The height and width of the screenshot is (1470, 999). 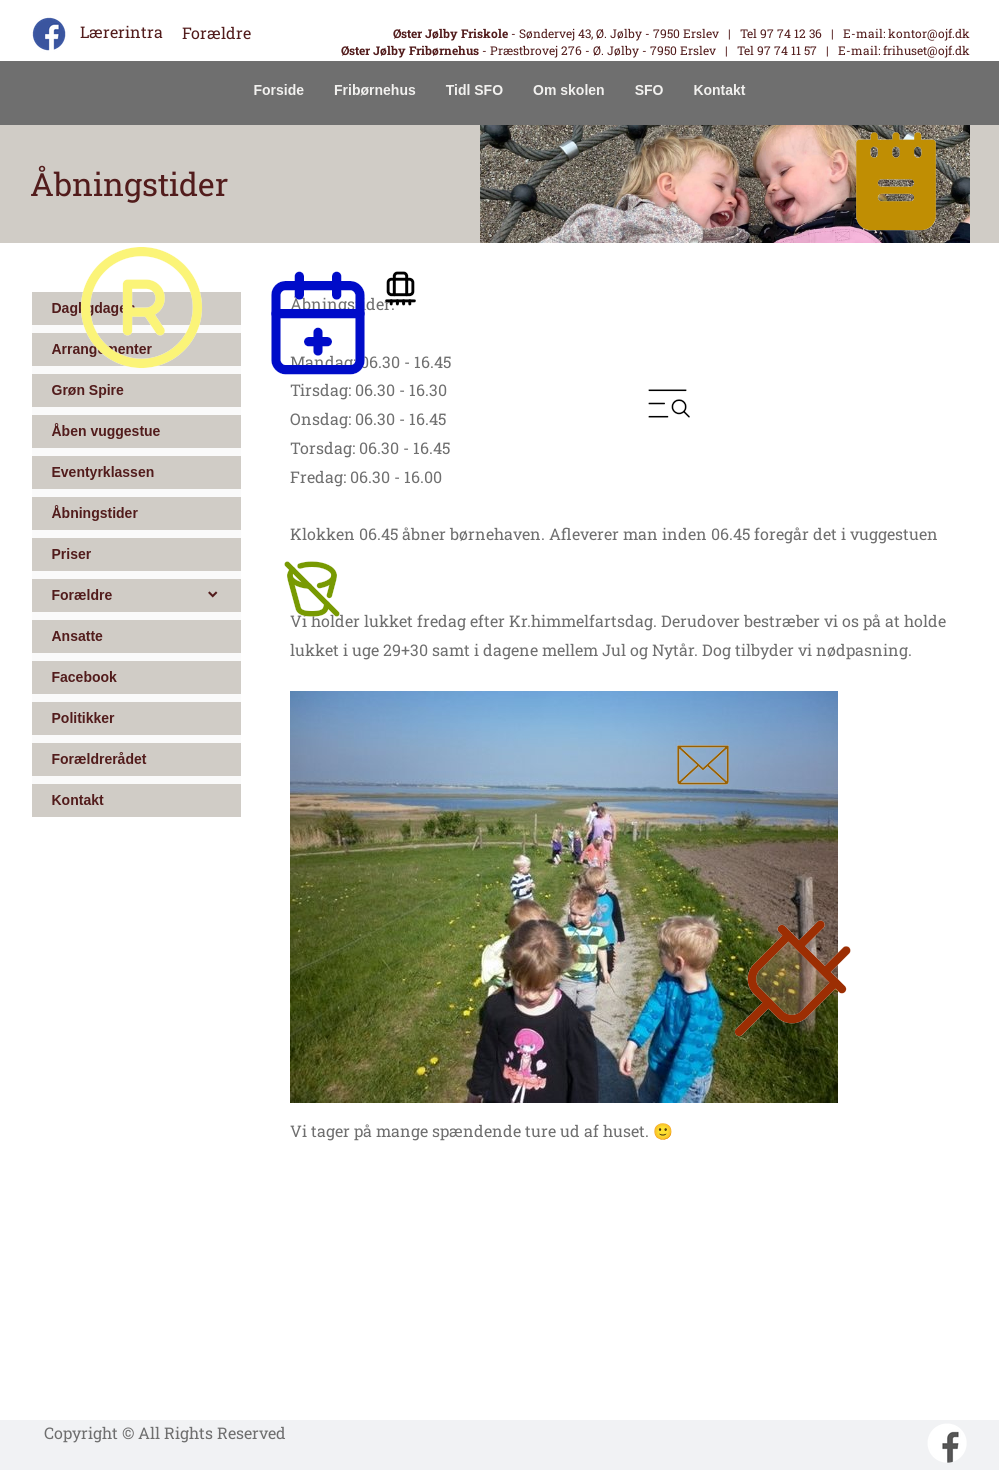 I want to click on open your inbox, so click(x=703, y=765).